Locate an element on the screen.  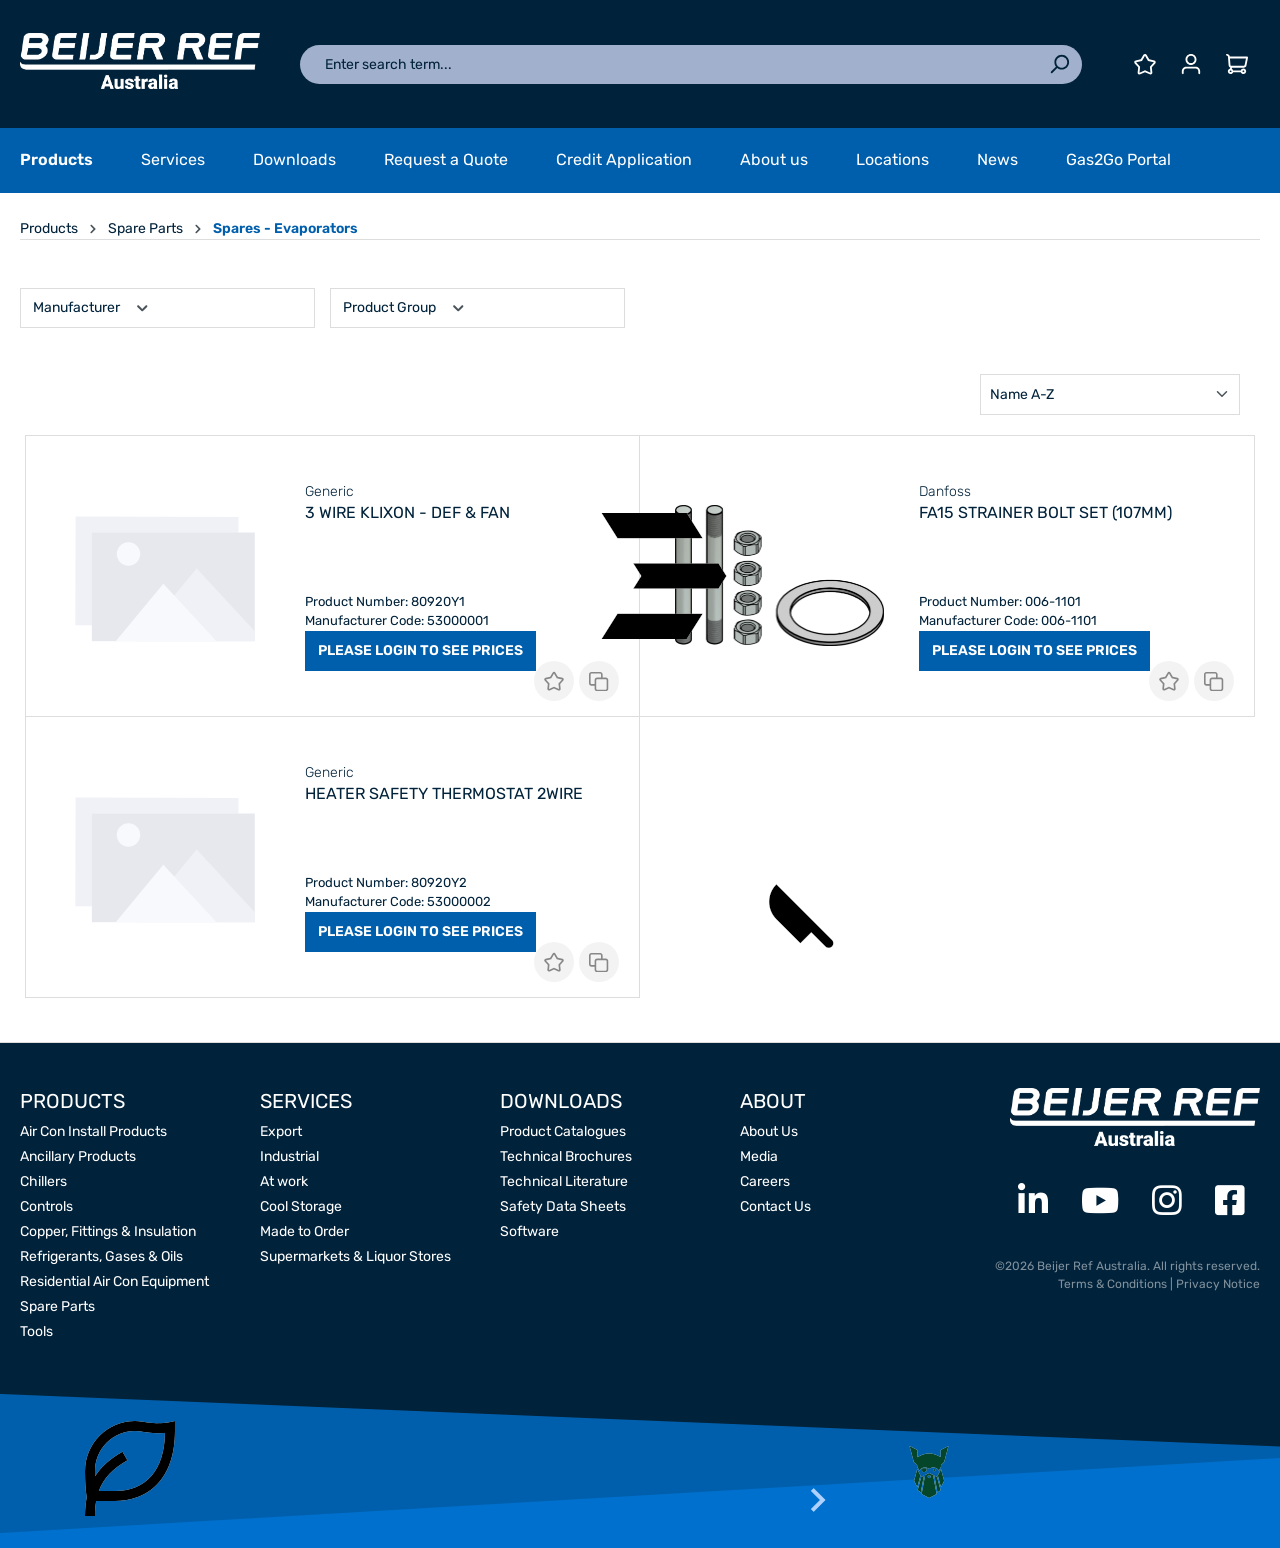
Rundeck logo is located at coordinates (664, 576).